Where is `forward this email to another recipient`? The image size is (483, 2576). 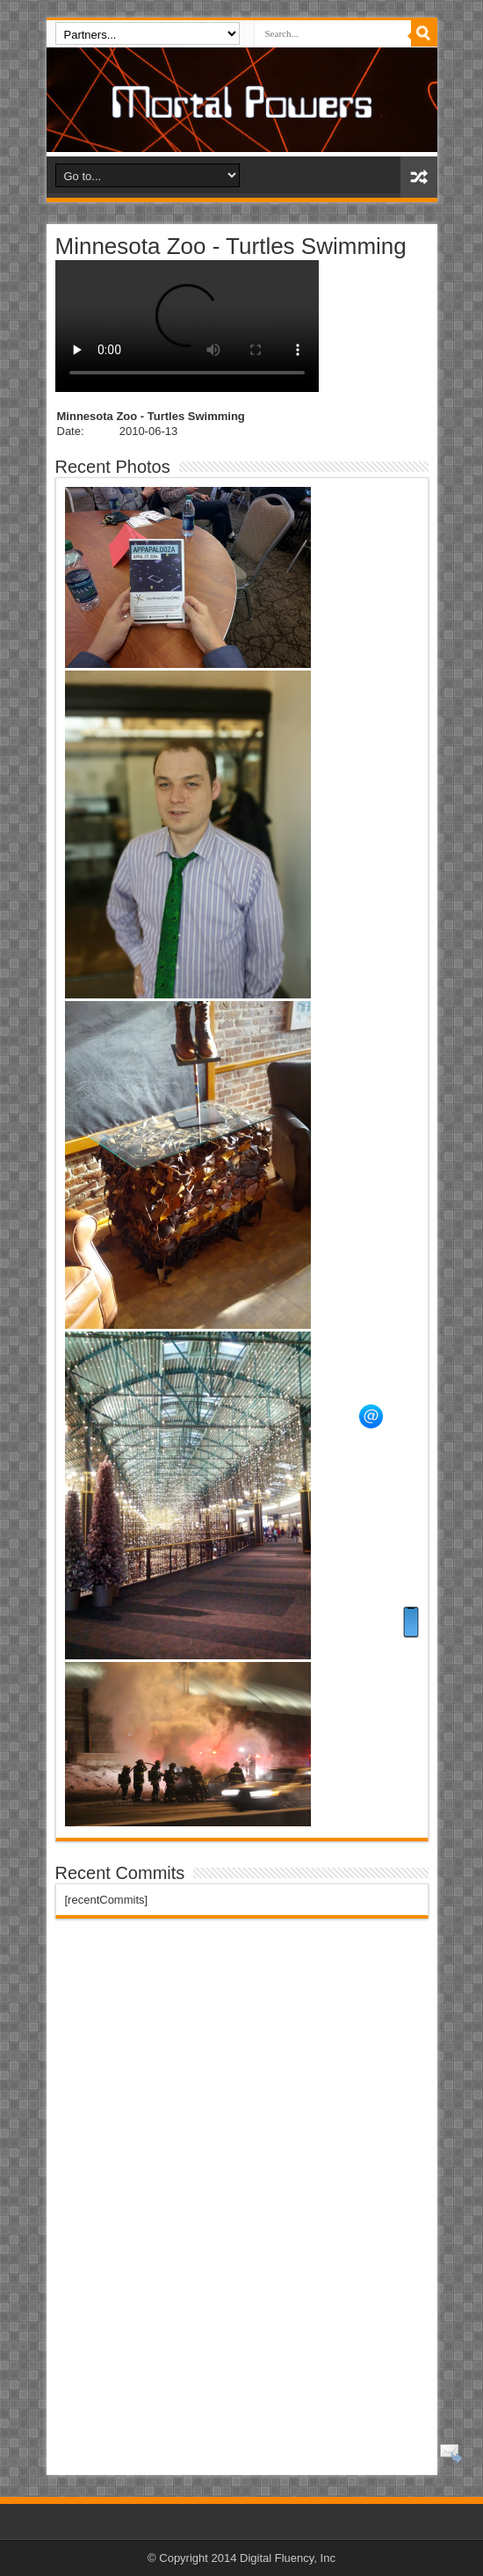 forward this email to another recipient is located at coordinates (450, 2451).